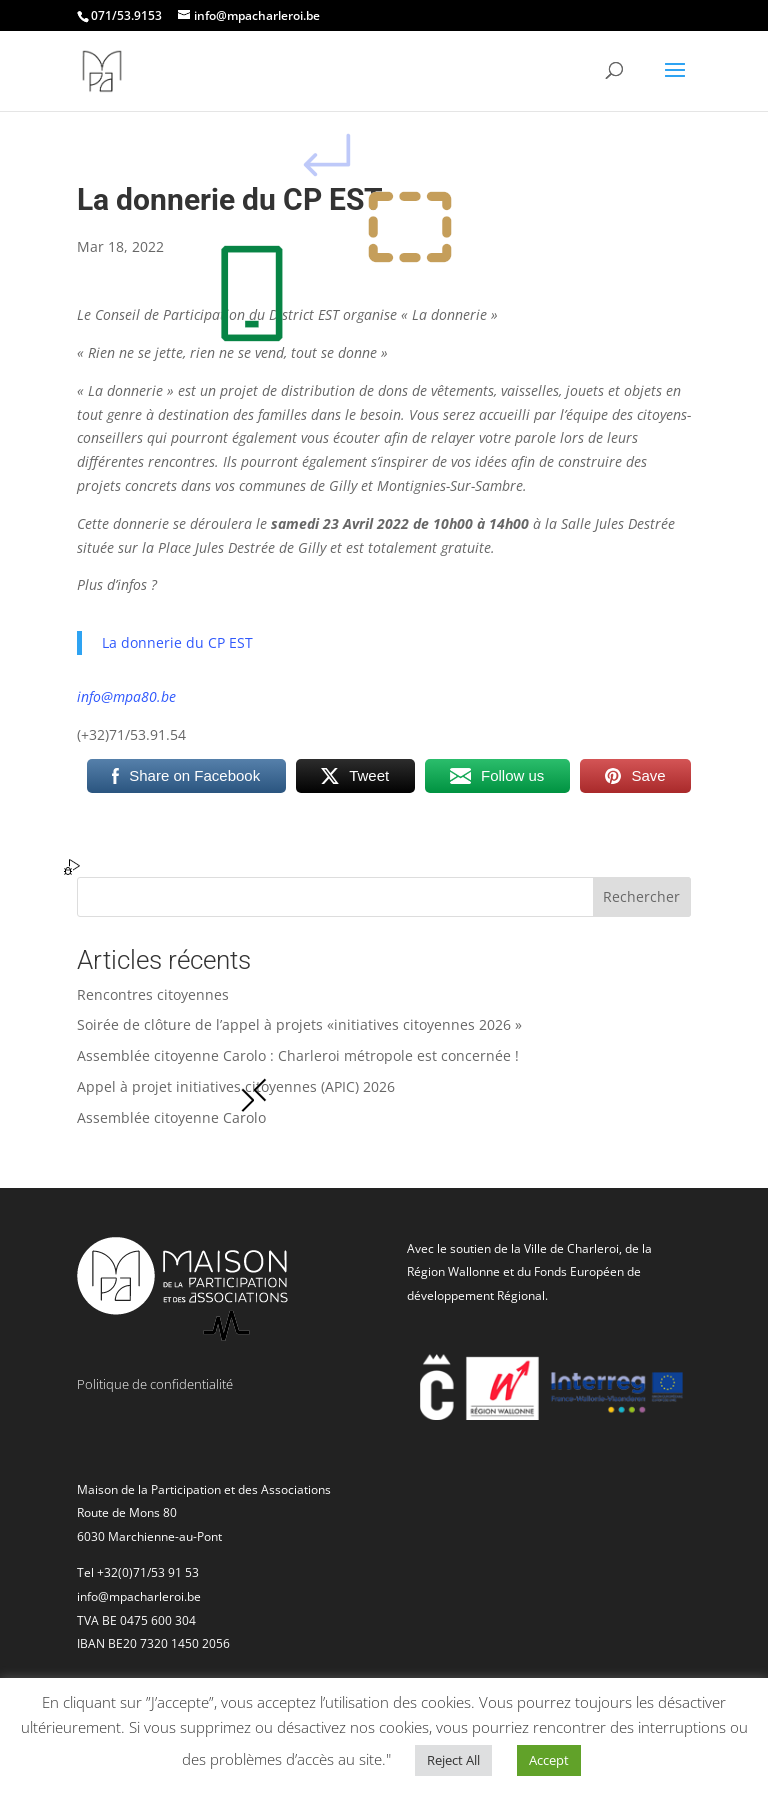 The height and width of the screenshot is (1793, 768). What do you see at coordinates (248, 293) in the screenshot?
I see `indicates mobile device or smartphone` at bounding box center [248, 293].